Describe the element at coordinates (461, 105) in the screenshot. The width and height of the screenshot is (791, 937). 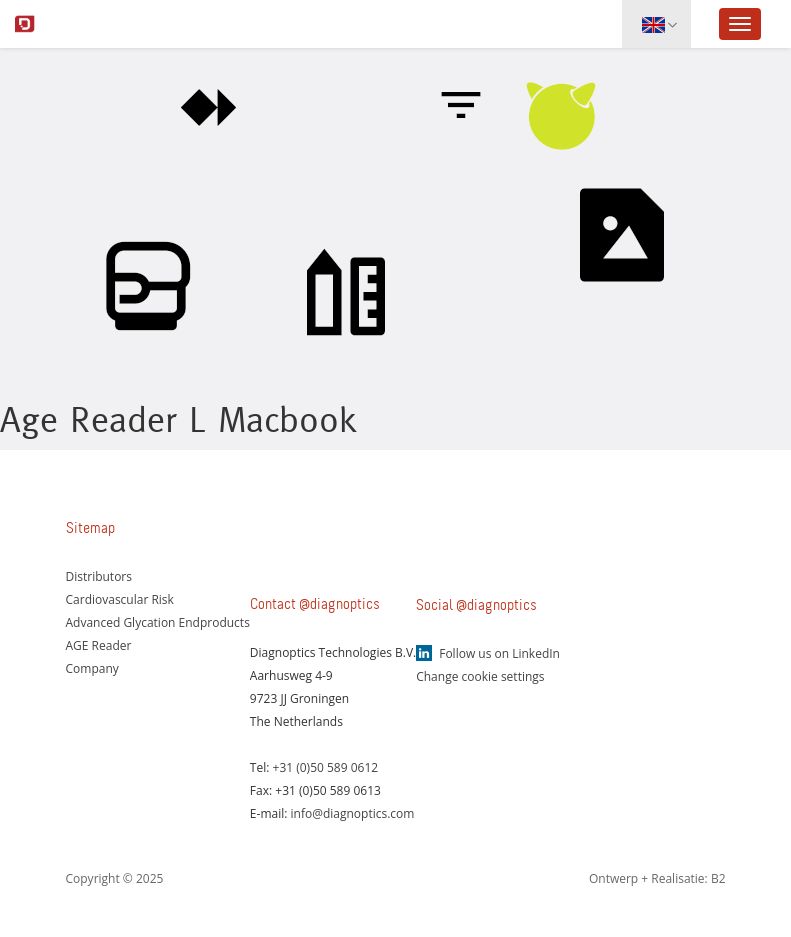
I see `filter or sort list items` at that location.